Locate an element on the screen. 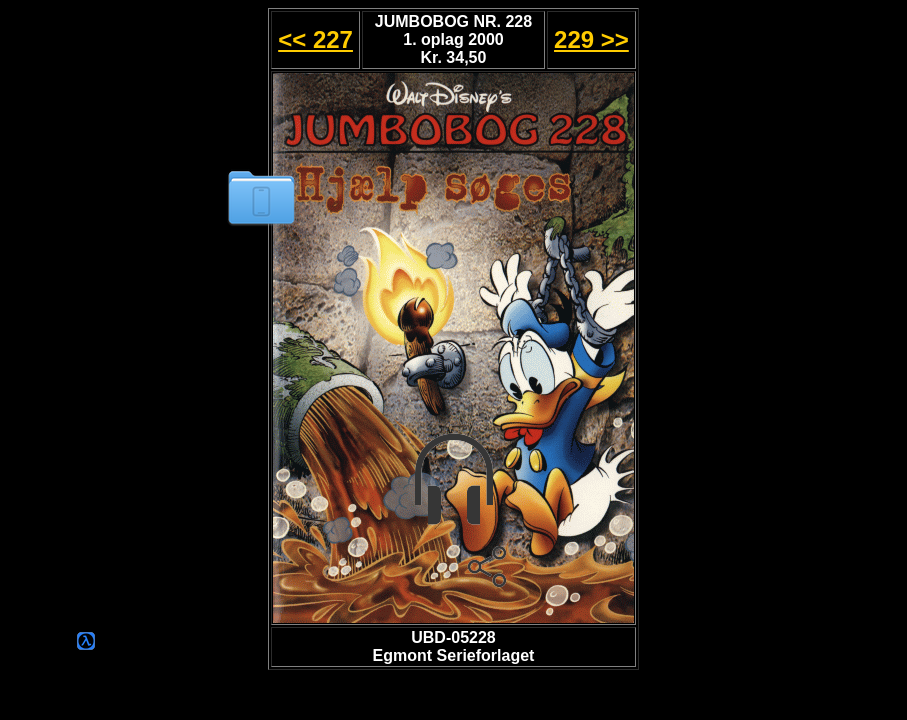  launch half-life: blue shift game is located at coordinates (86, 641).